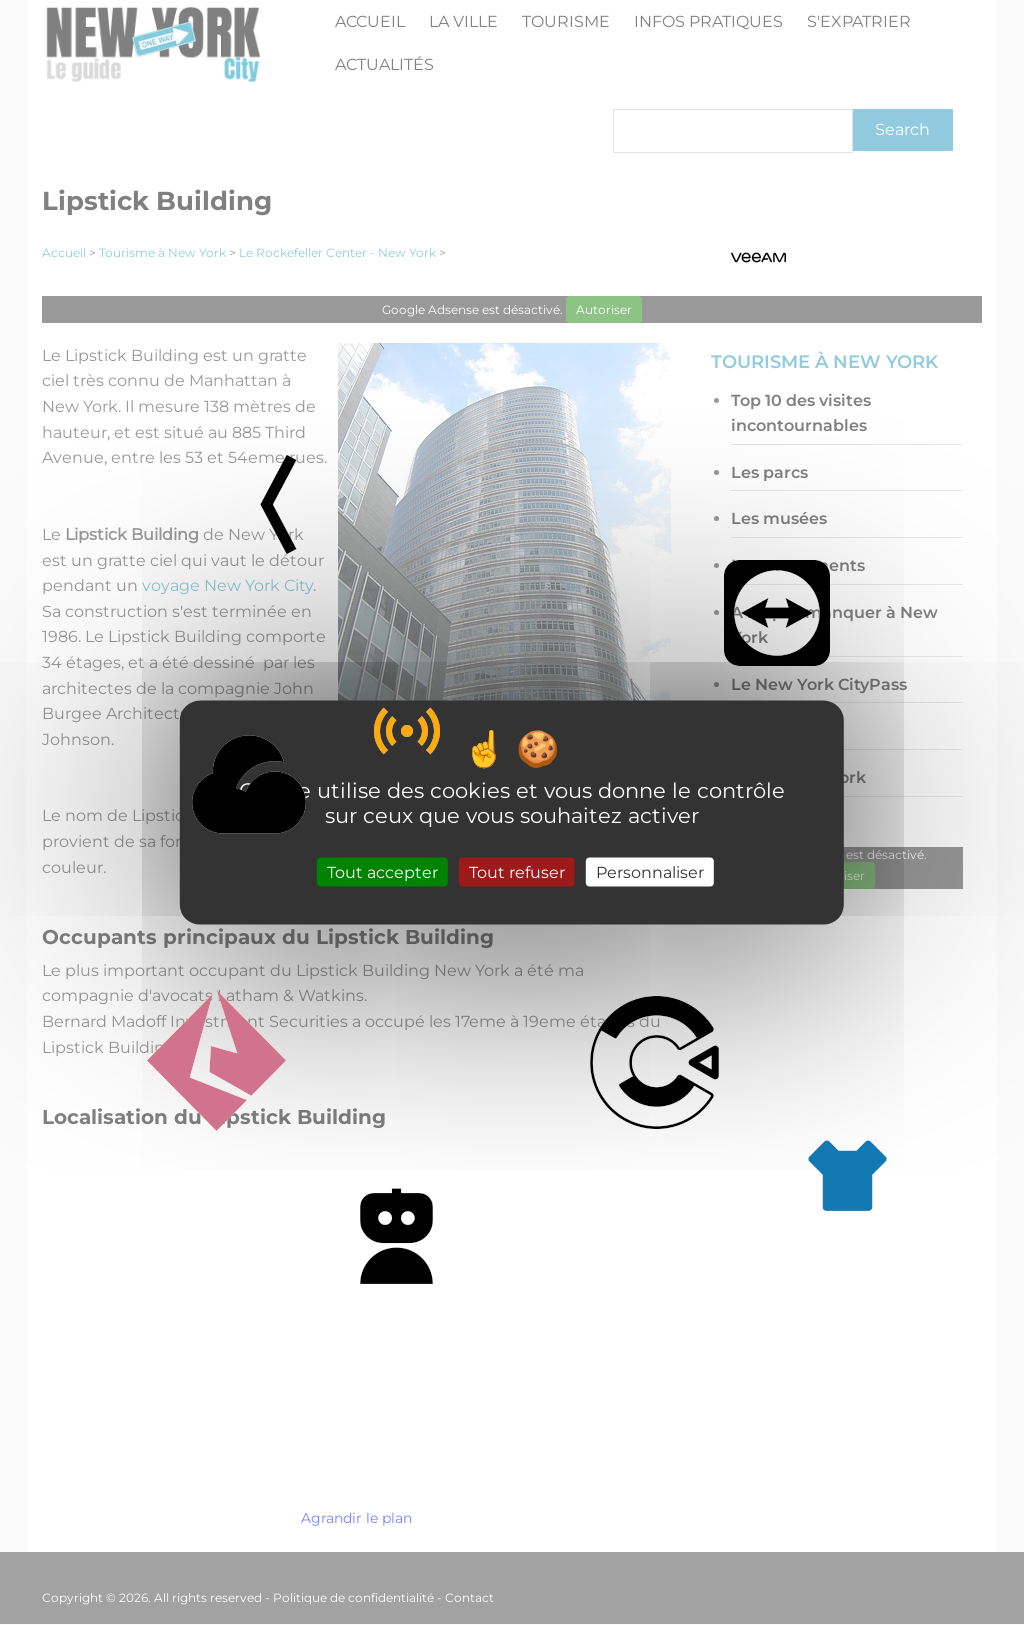 This screenshot has height=1625, width=1024. Describe the element at coordinates (249, 787) in the screenshot. I see `access cloud storage` at that location.